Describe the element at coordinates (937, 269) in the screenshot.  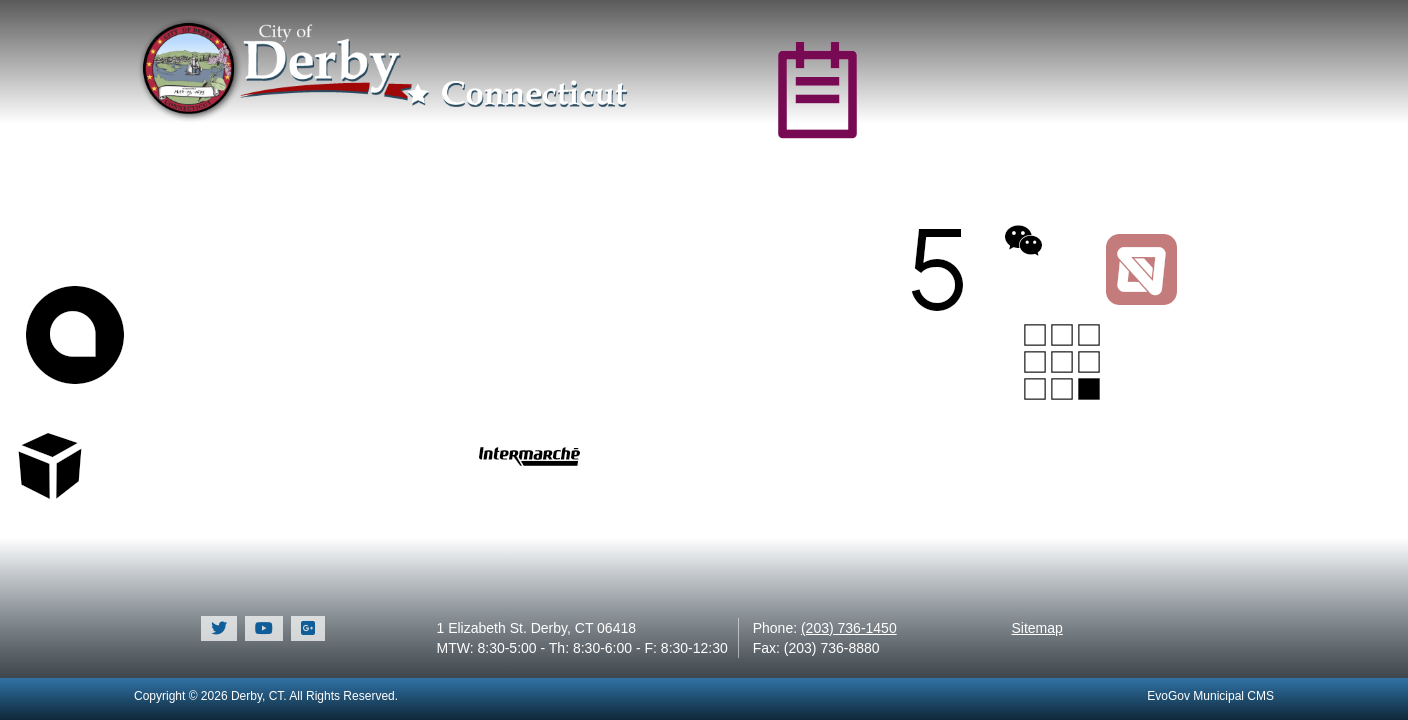
I see `indicates step 5 in a numbered sequence` at that location.